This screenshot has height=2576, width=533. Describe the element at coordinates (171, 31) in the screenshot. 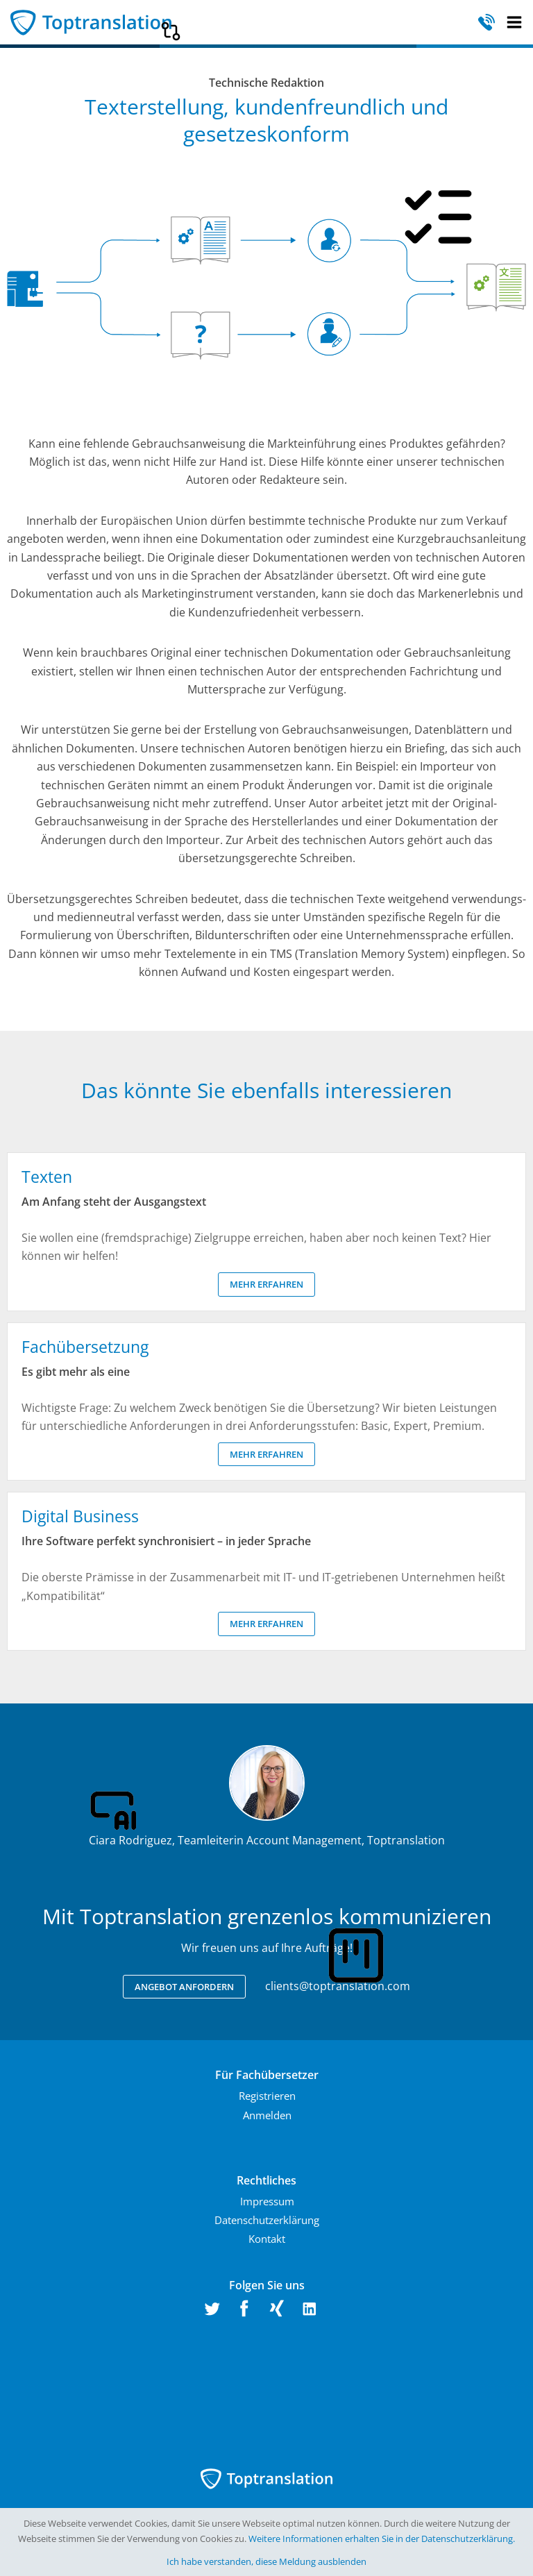

I see `compare branches or commits in a repository` at that location.